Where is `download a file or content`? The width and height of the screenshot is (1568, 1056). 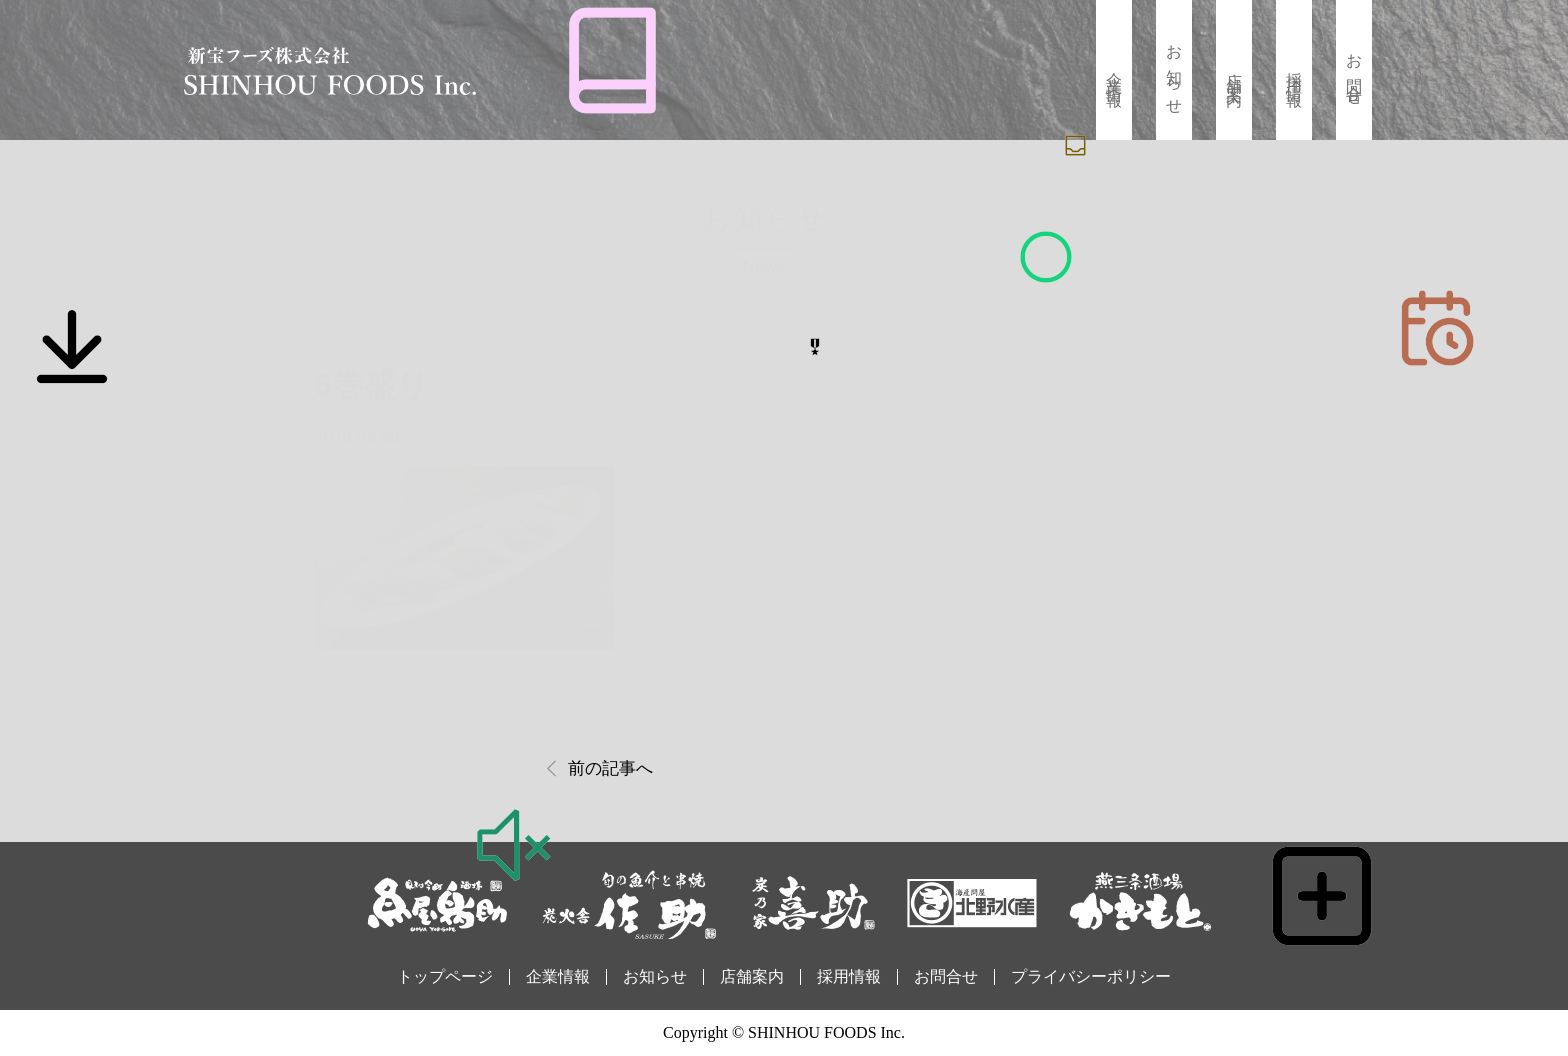 download a file or content is located at coordinates (72, 348).